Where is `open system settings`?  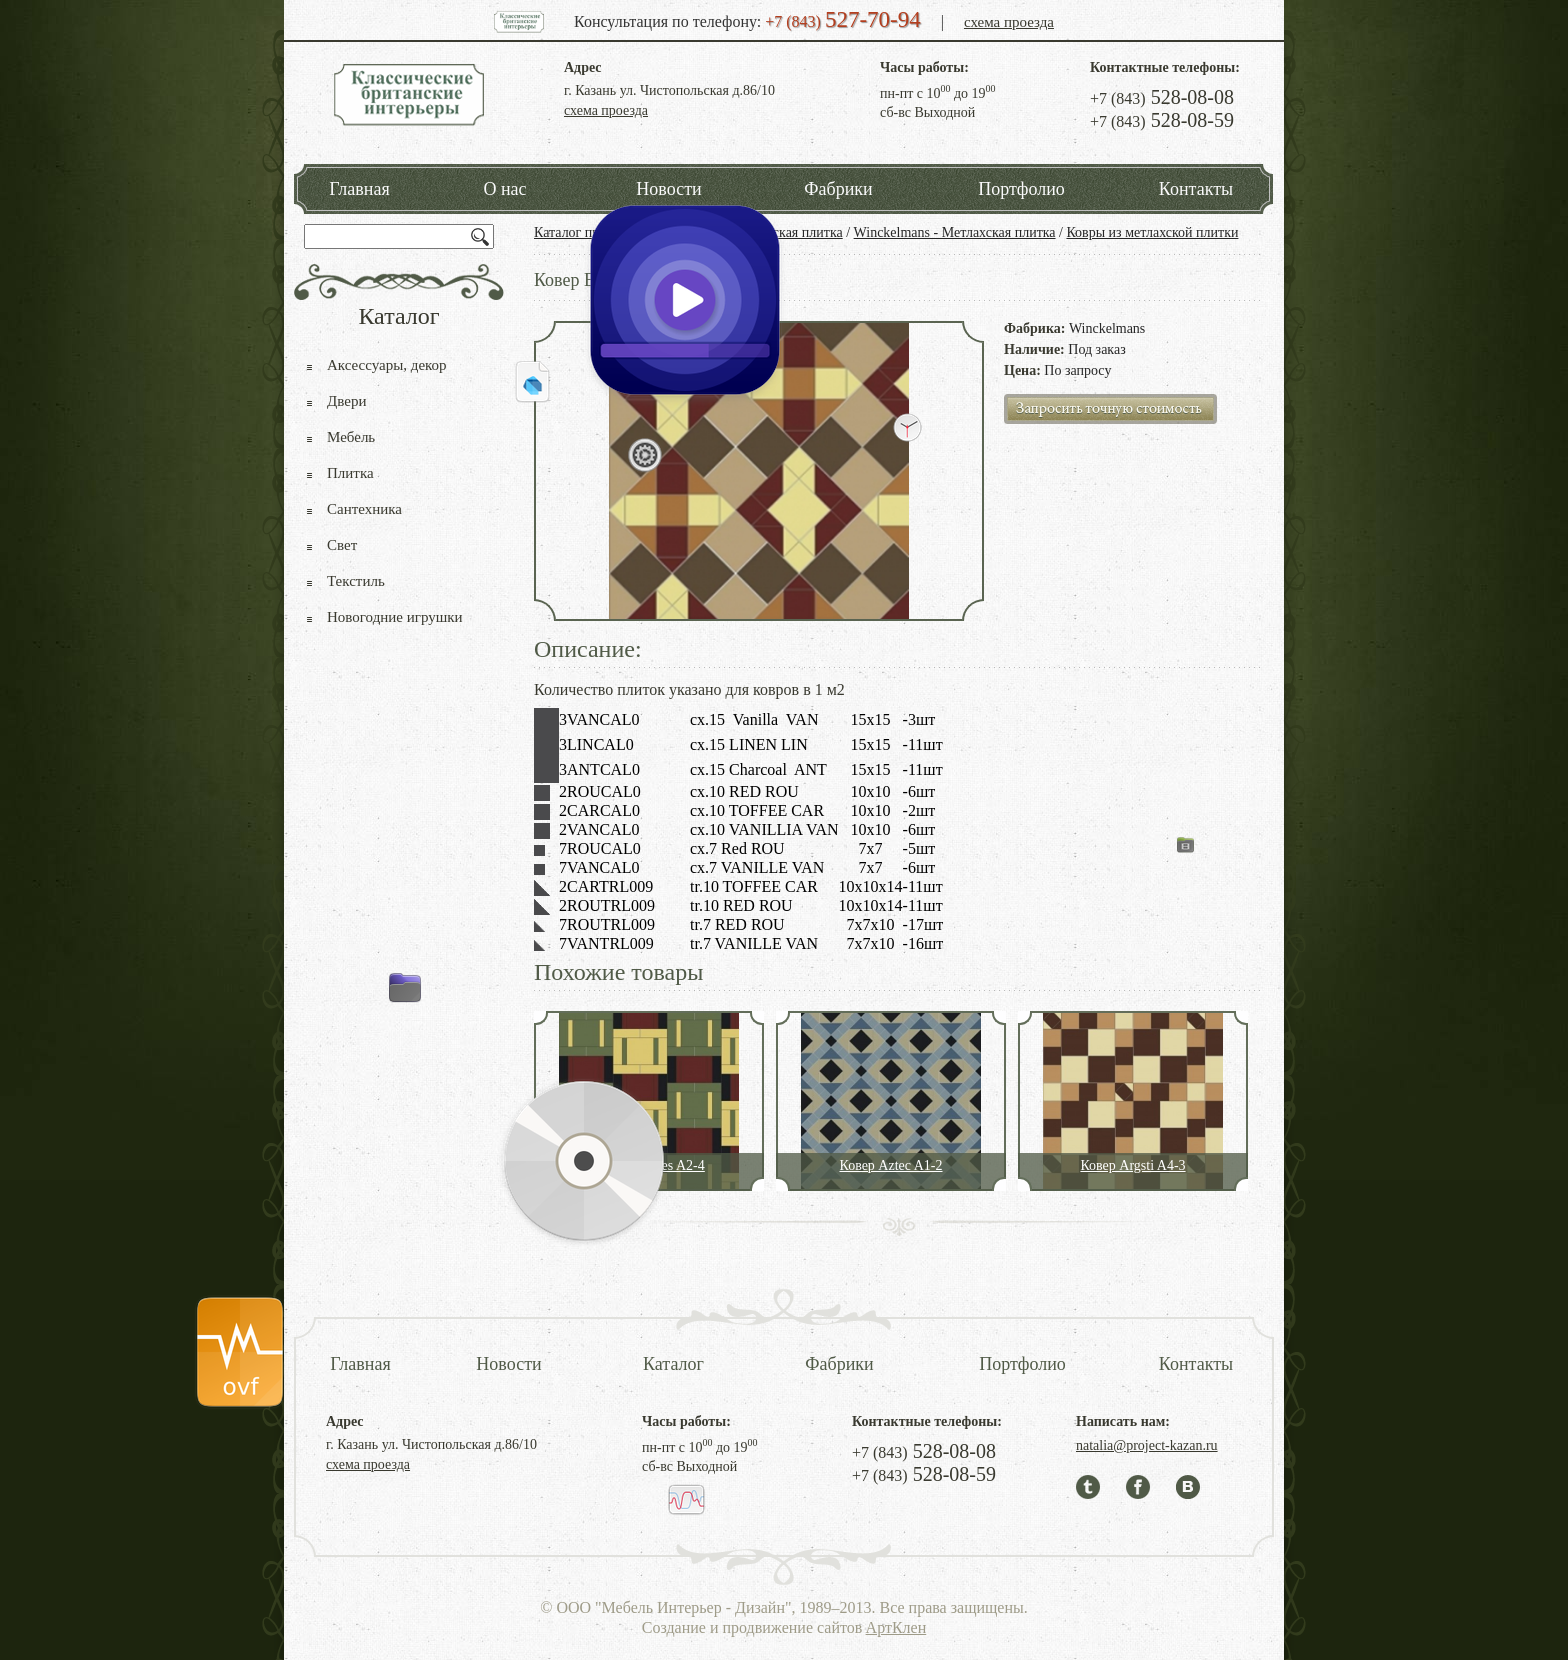 open system settings is located at coordinates (645, 455).